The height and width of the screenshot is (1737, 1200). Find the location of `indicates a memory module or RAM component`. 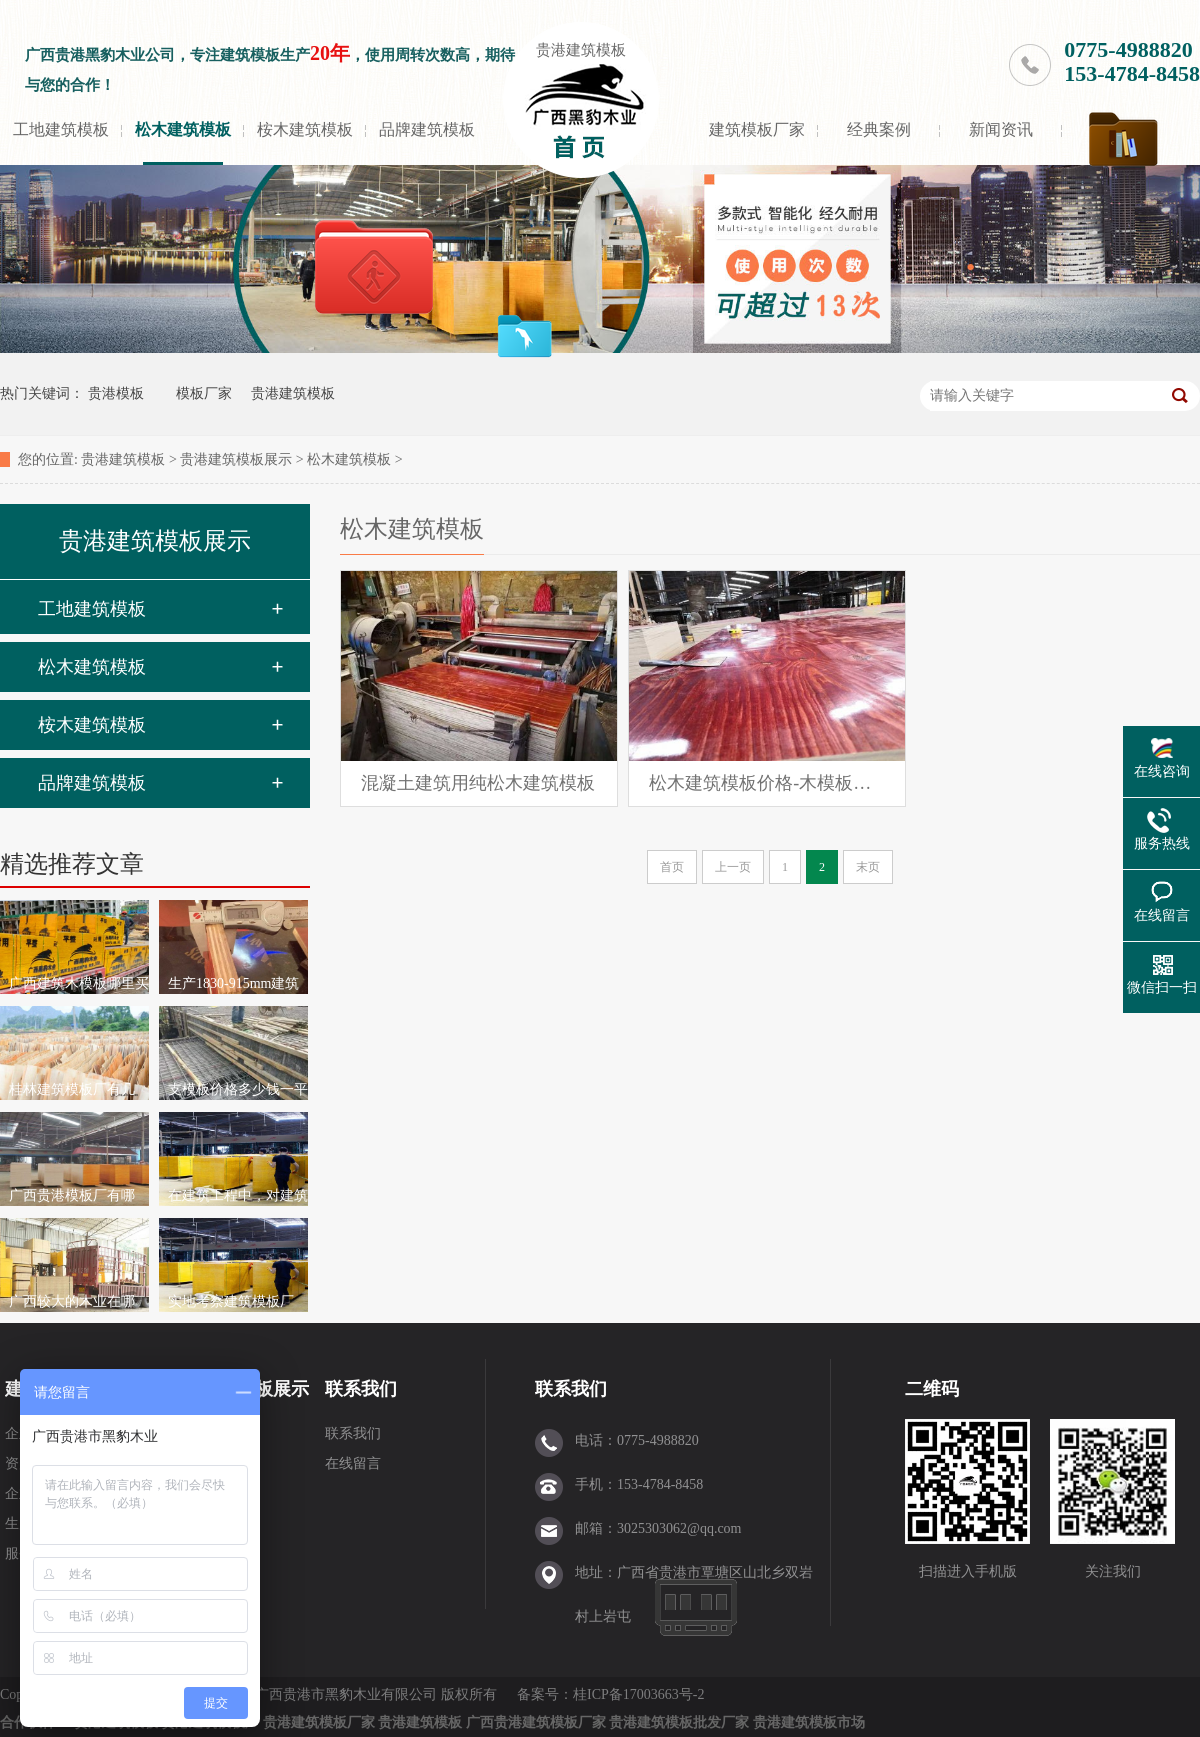

indicates a memory module or RAM component is located at coordinates (696, 1610).